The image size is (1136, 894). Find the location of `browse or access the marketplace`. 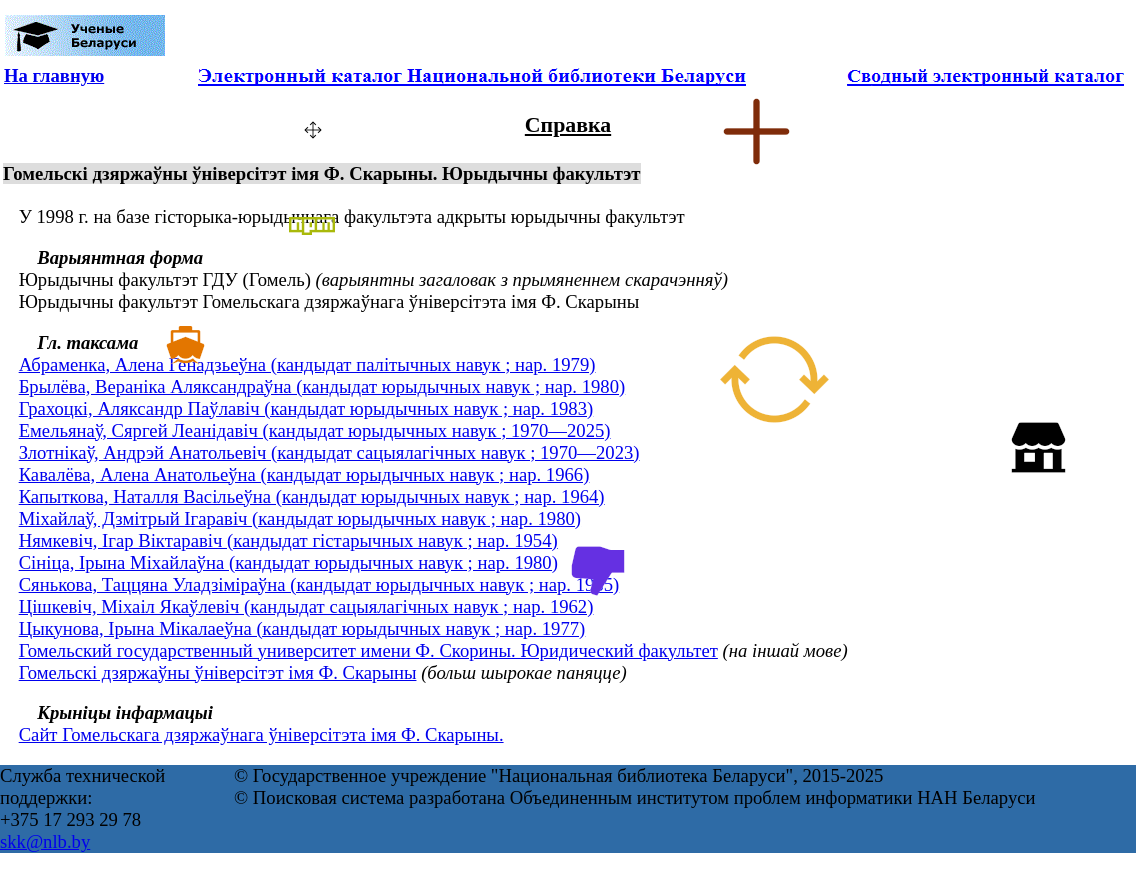

browse or access the marketplace is located at coordinates (1038, 447).